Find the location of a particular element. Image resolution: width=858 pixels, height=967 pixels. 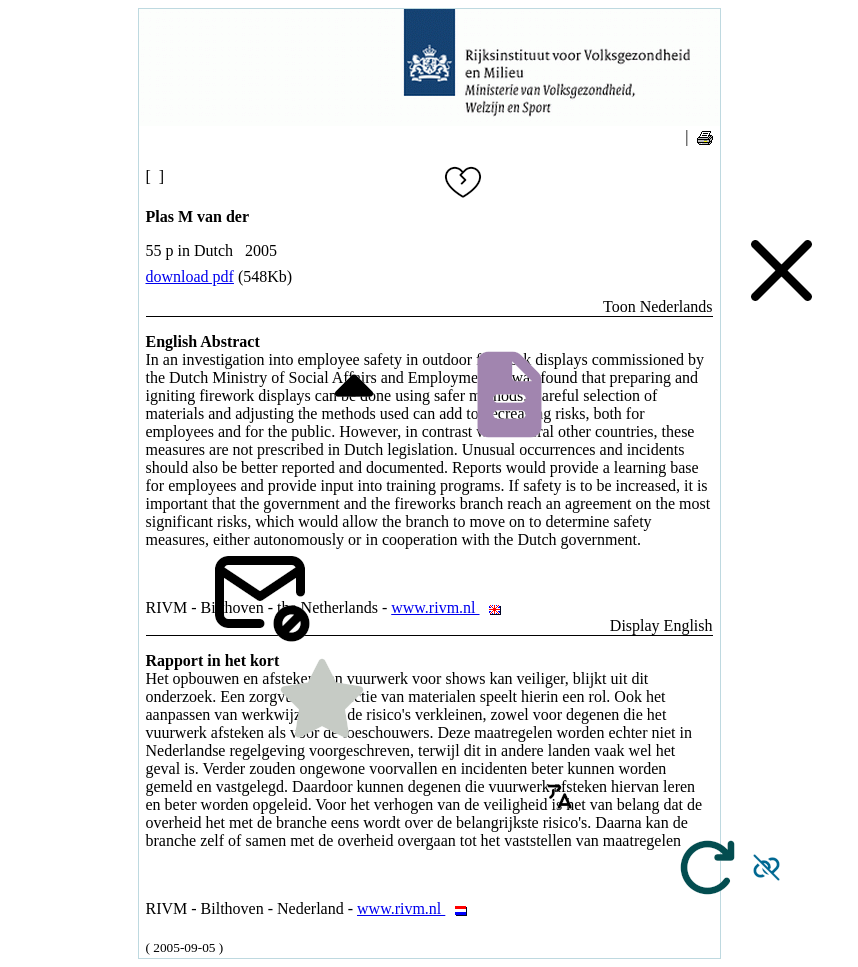

remove from favorites is located at coordinates (463, 181).